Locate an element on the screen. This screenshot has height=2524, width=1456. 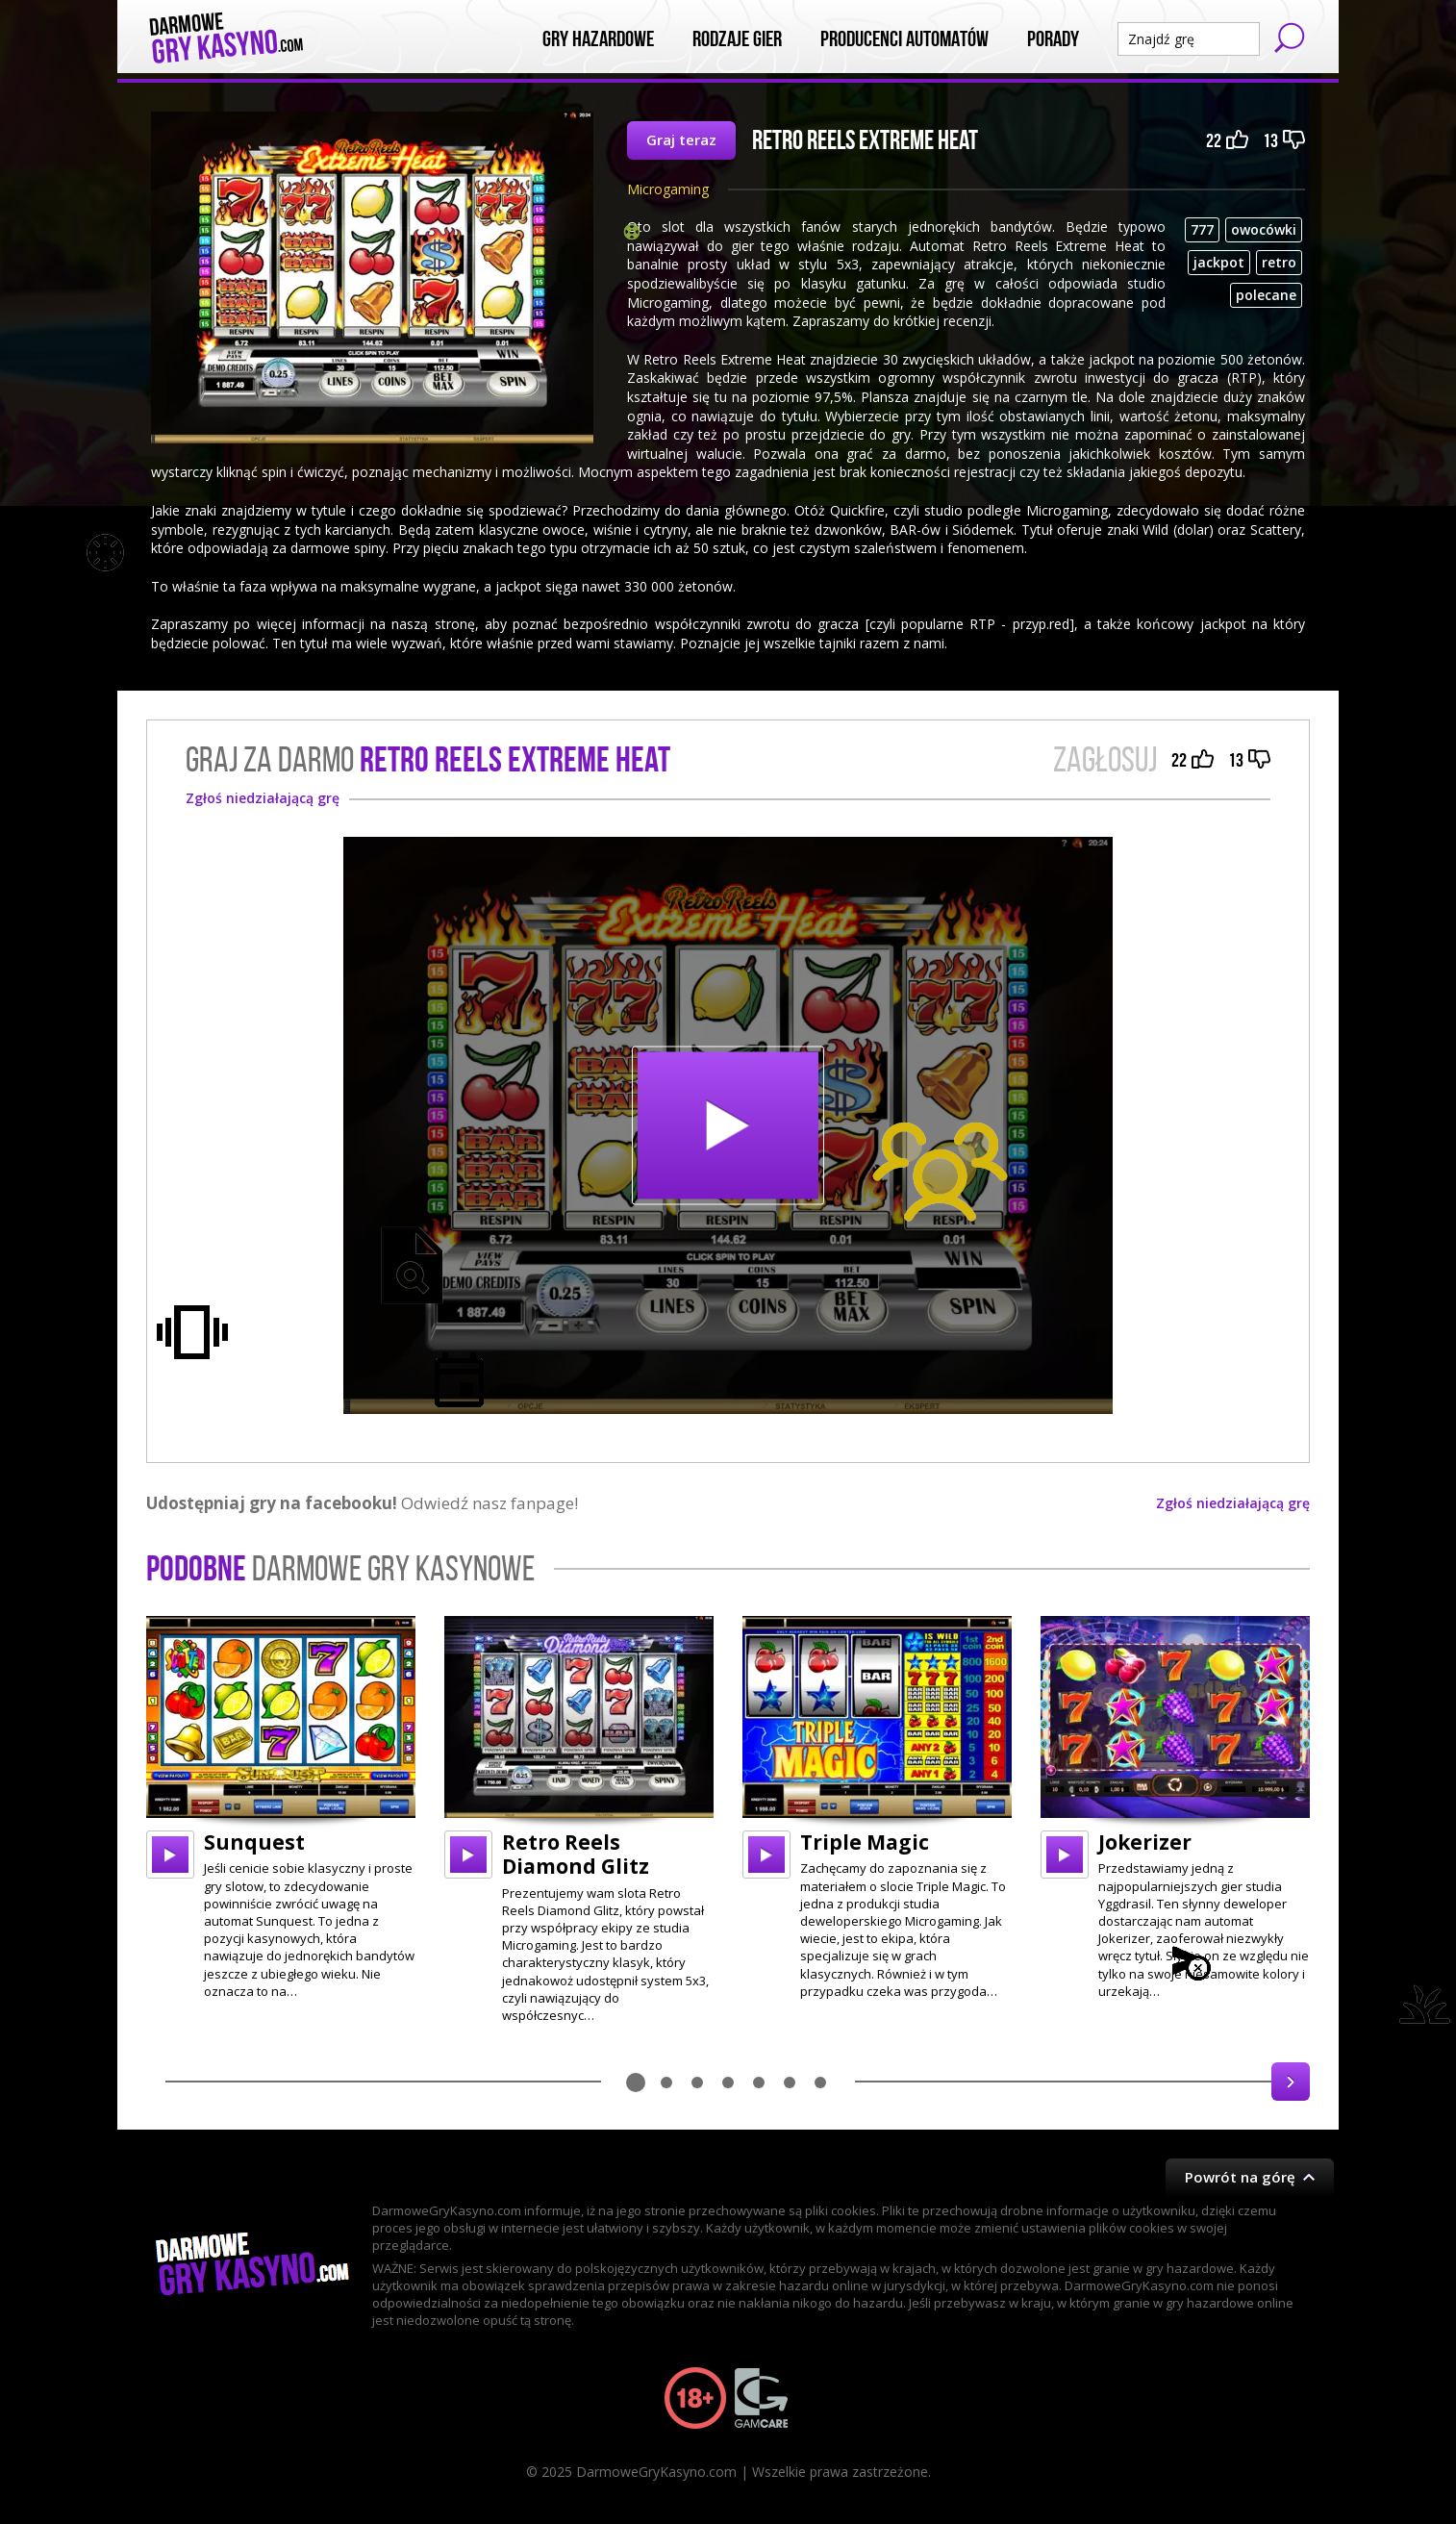
access help or support center is located at coordinates (632, 232).